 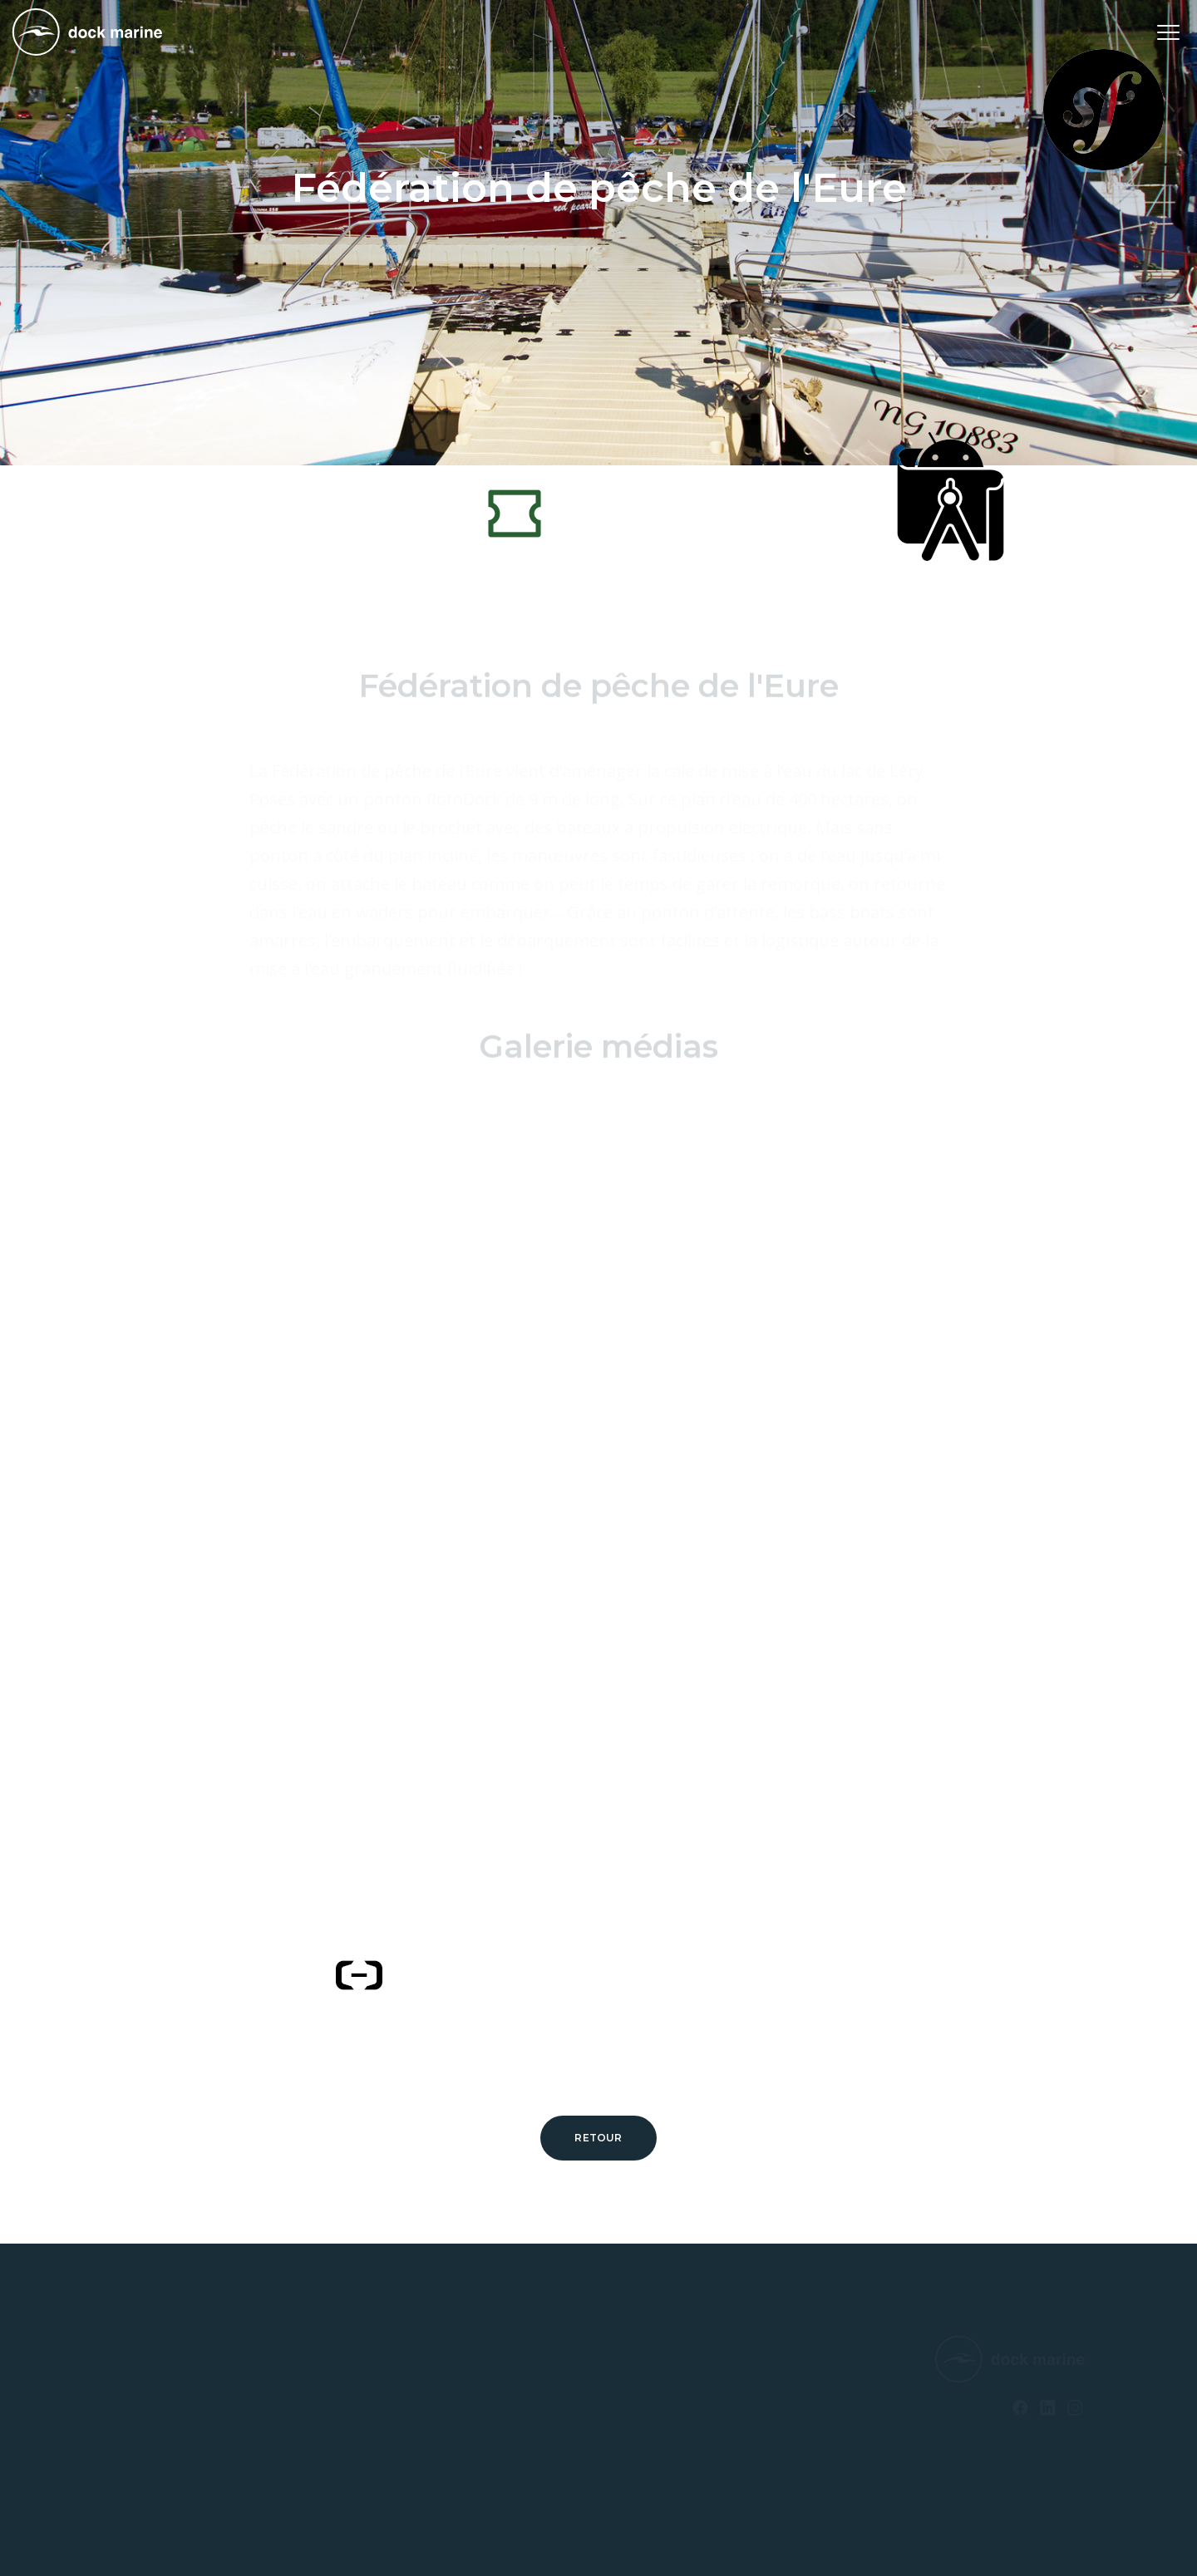 I want to click on open android studio, so click(x=950, y=496).